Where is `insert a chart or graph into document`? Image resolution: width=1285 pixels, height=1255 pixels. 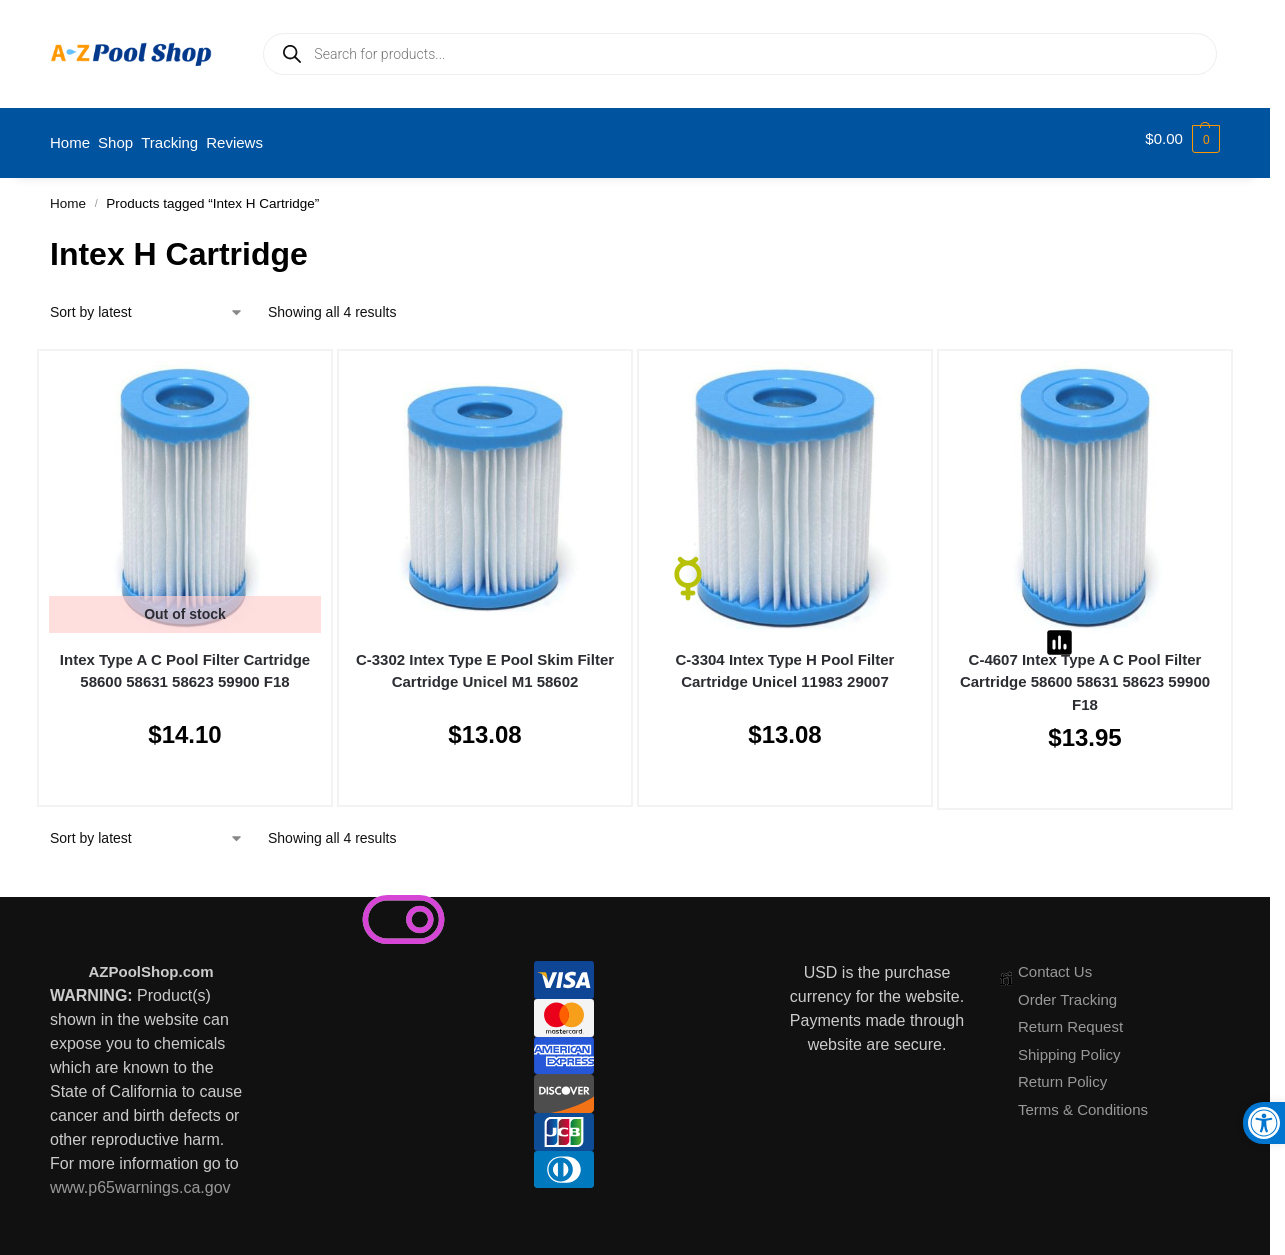 insert a chart or graph into document is located at coordinates (1059, 642).